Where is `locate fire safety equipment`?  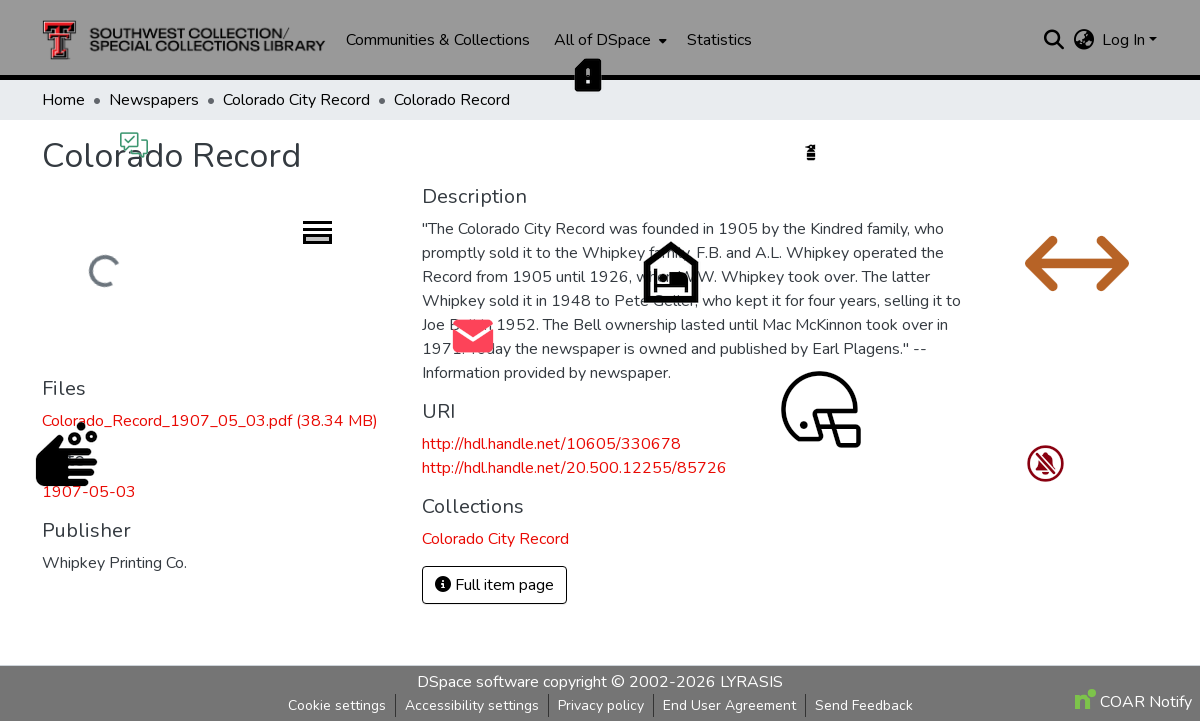
locate fire safety equipment is located at coordinates (811, 152).